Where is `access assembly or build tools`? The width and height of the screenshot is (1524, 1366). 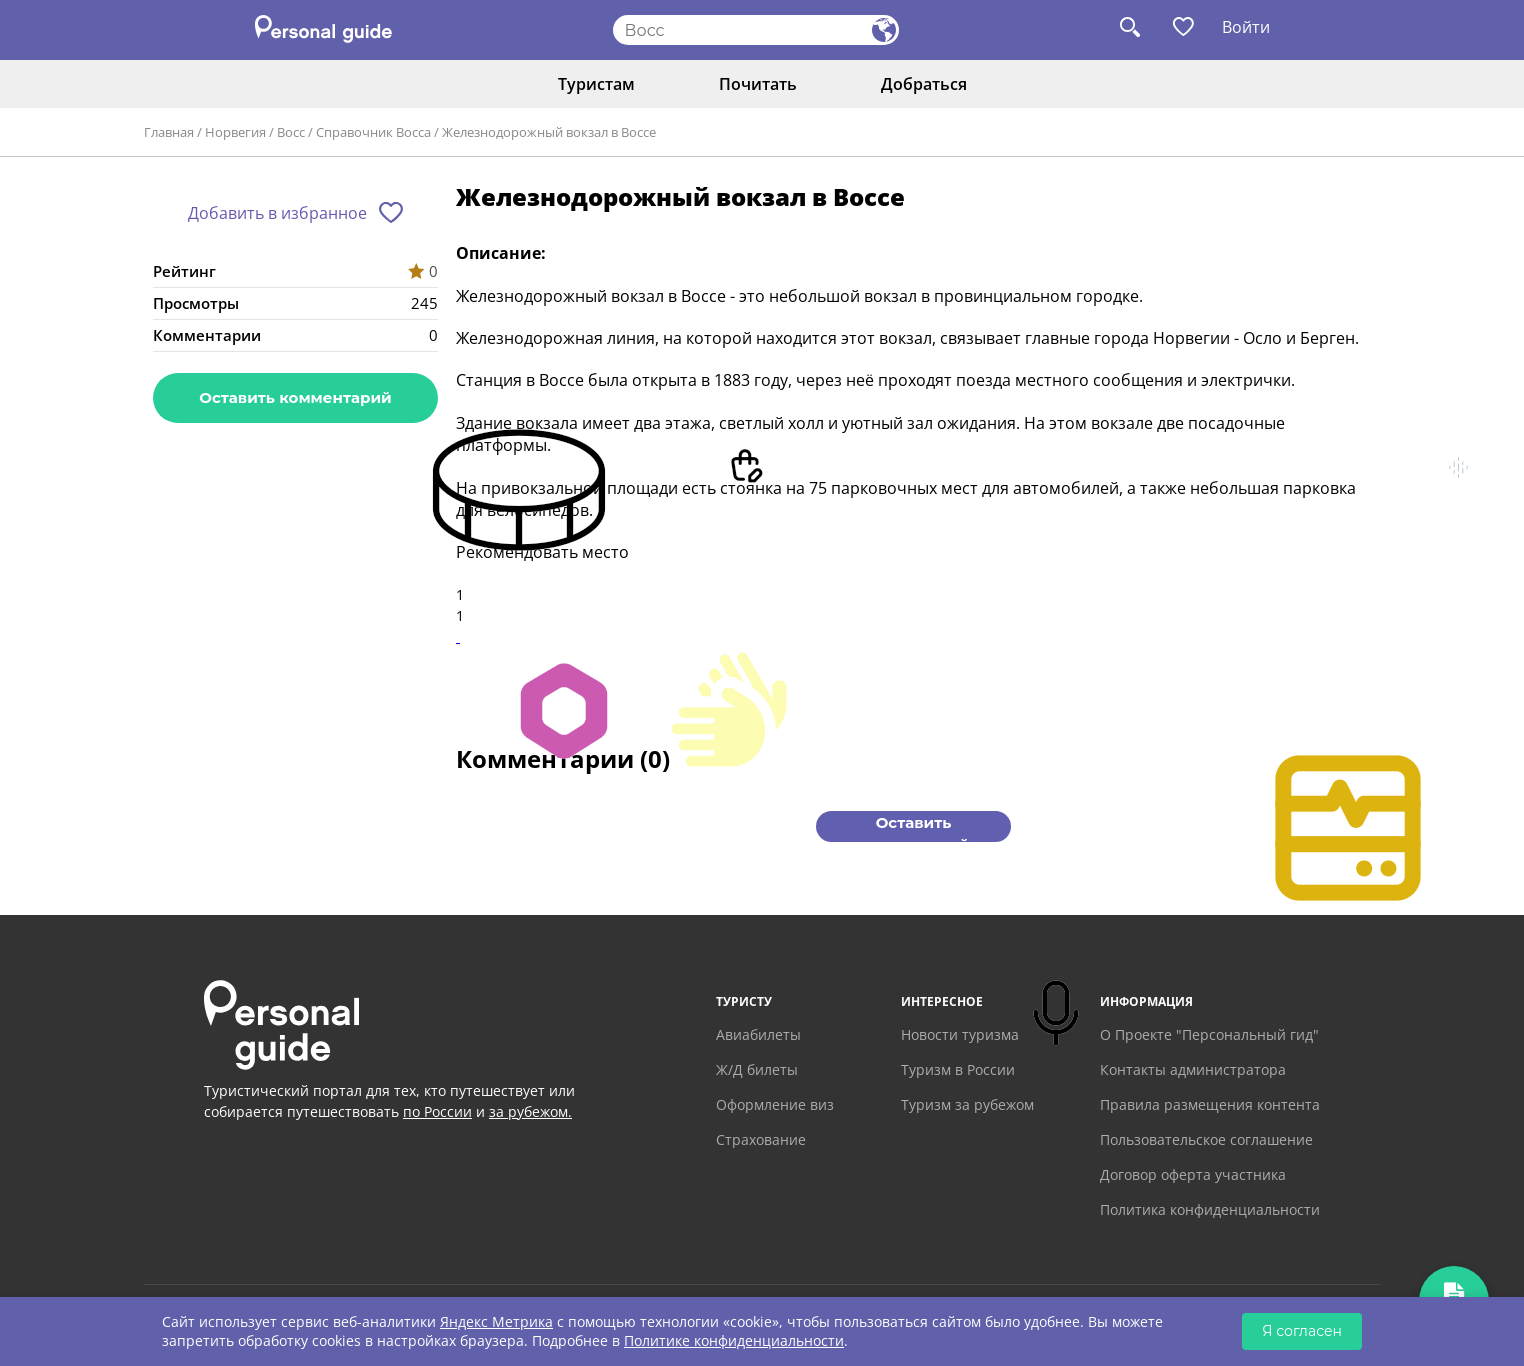 access assembly or build tools is located at coordinates (564, 711).